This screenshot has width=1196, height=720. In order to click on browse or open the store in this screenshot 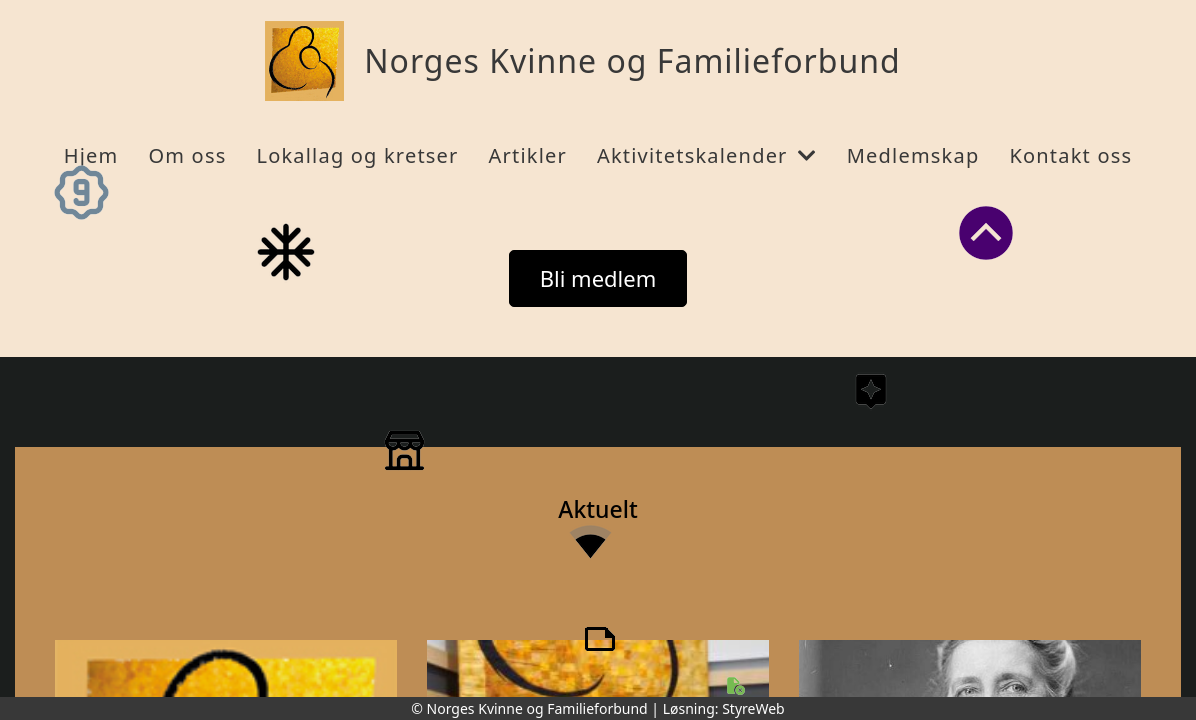, I will do `click(404, 450)`.